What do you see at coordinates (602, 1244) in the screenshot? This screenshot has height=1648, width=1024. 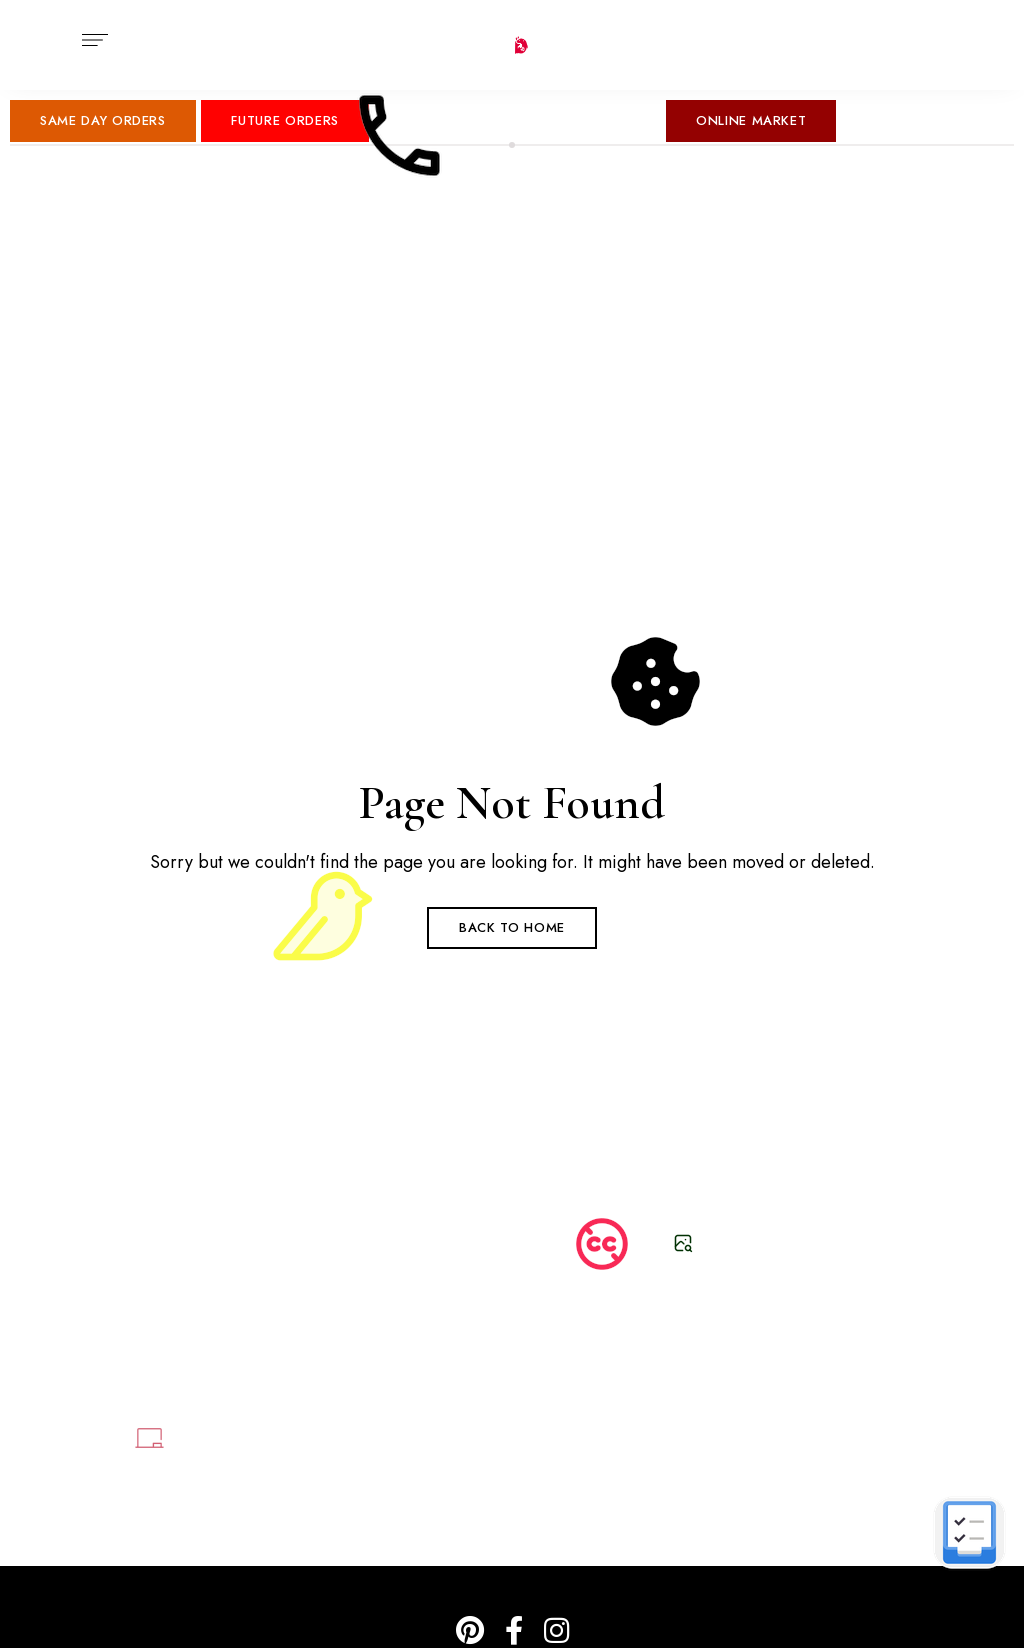 I see `indicates content is not available under creative commons license` at bounding box center [602, 1244].